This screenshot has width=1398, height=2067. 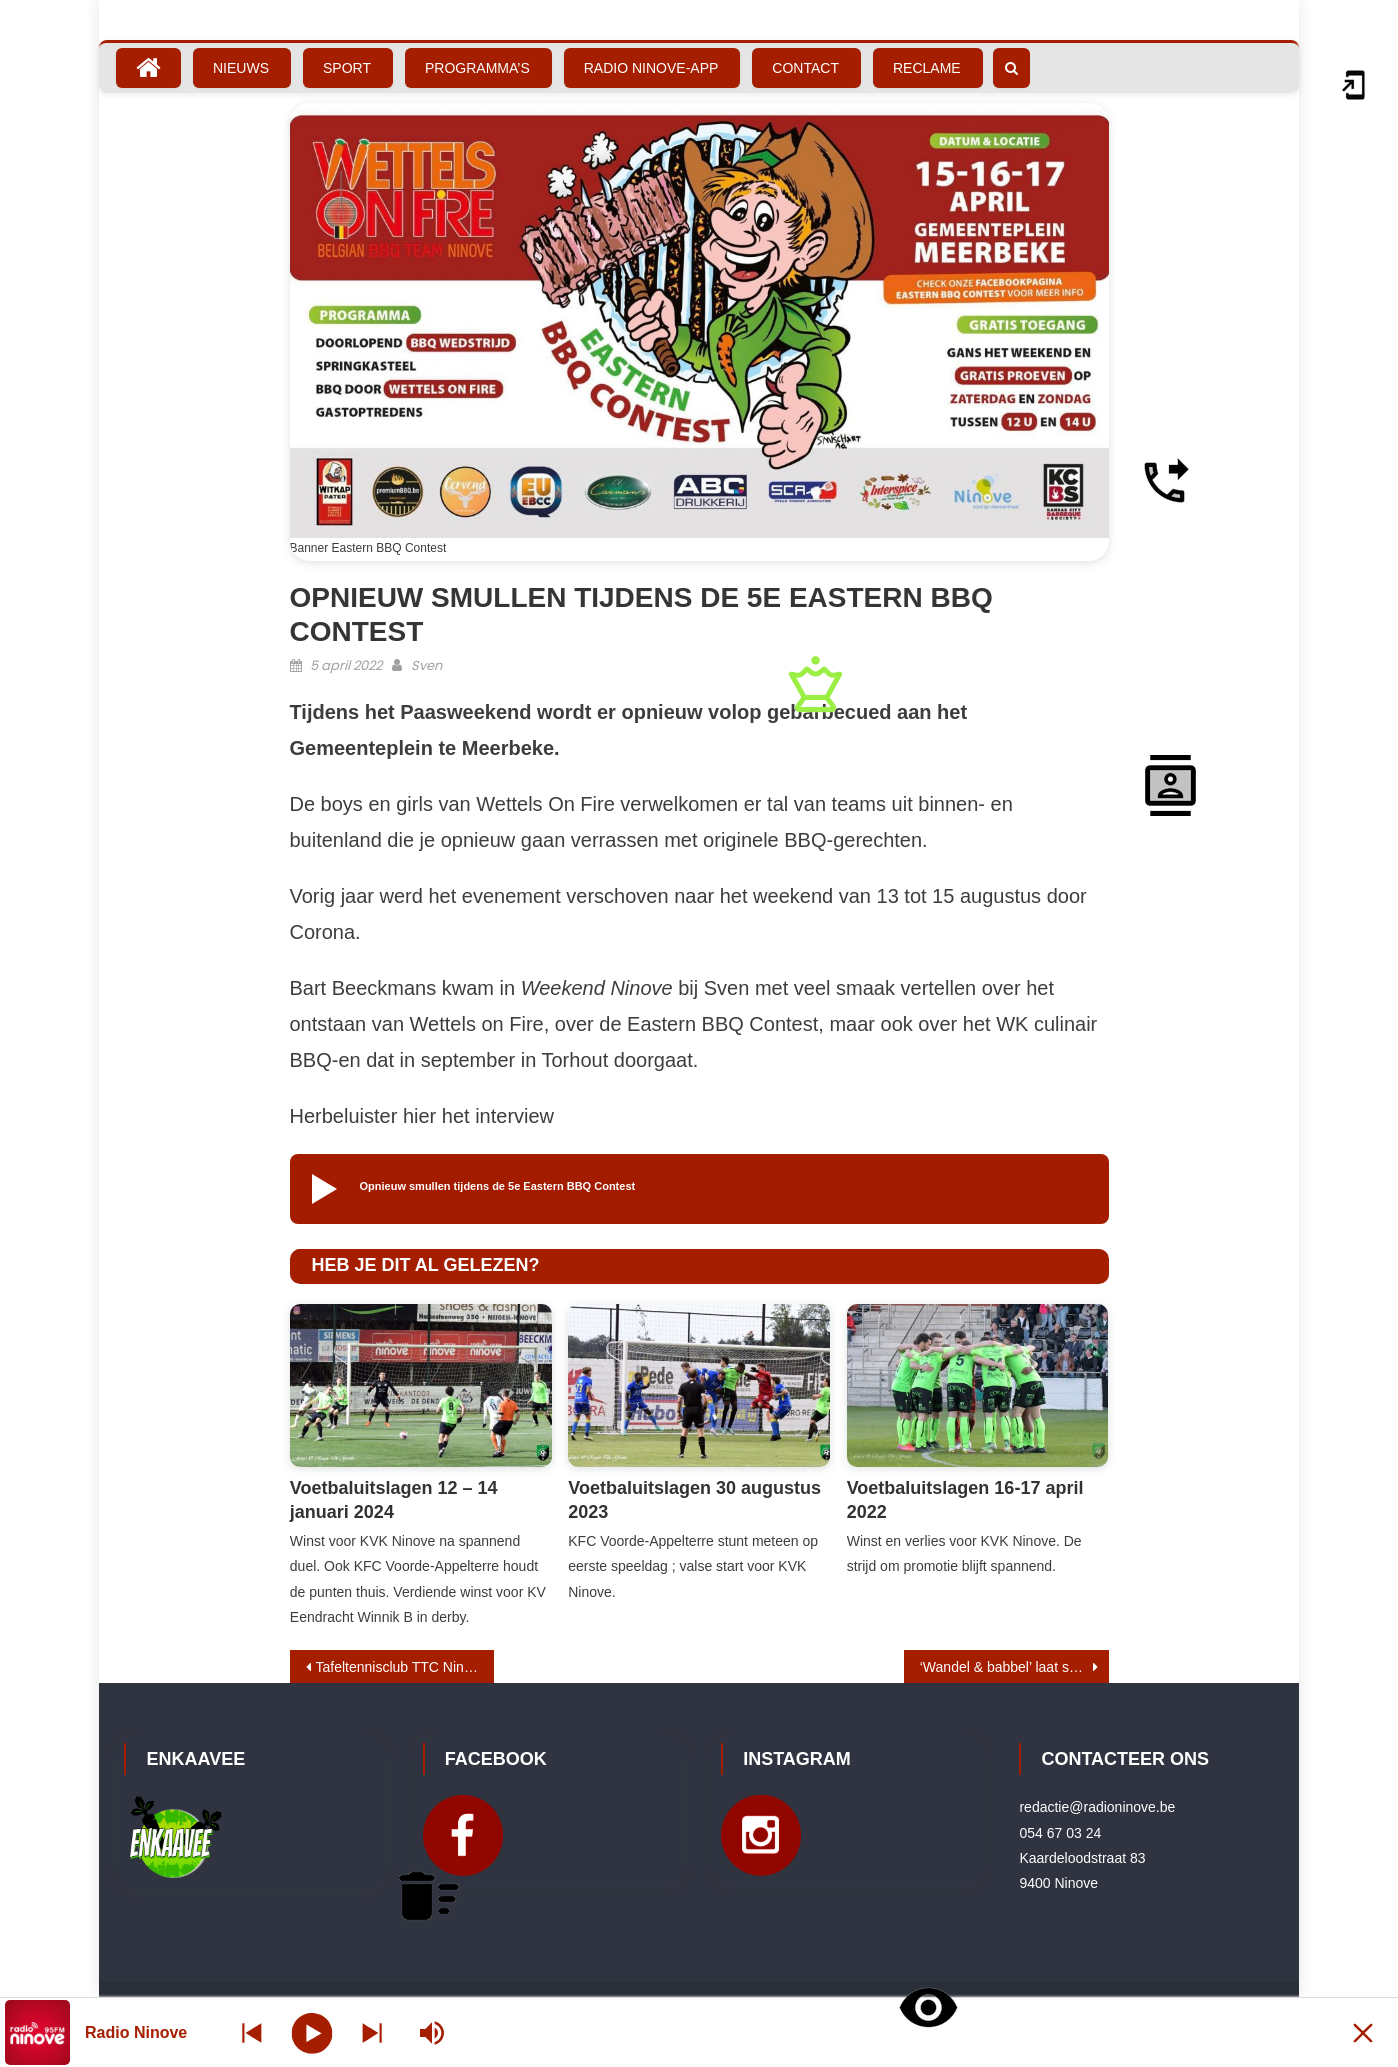 I want to click on delete all selected items at once, so click(x=429, y=1896).